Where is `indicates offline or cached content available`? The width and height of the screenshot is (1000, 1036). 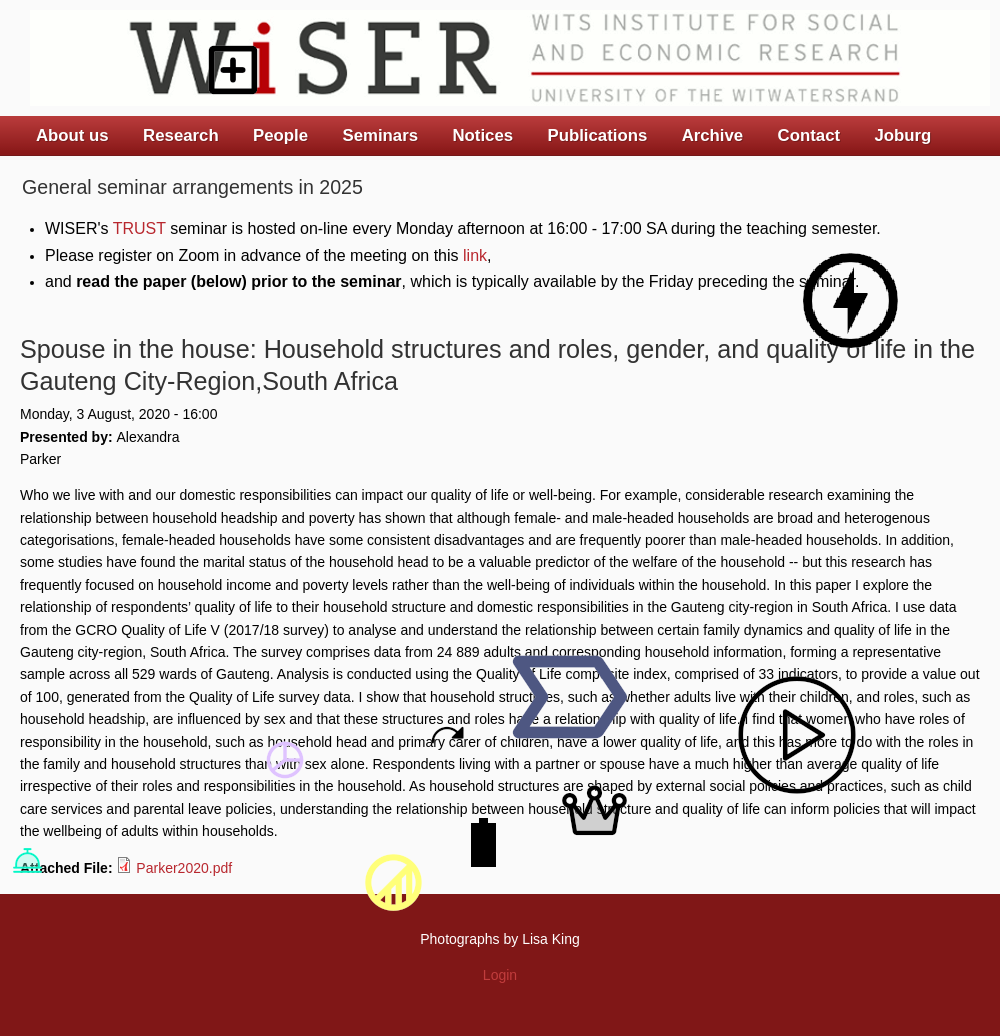
indicates offline or cached content available is located at coordinates (850, 300).